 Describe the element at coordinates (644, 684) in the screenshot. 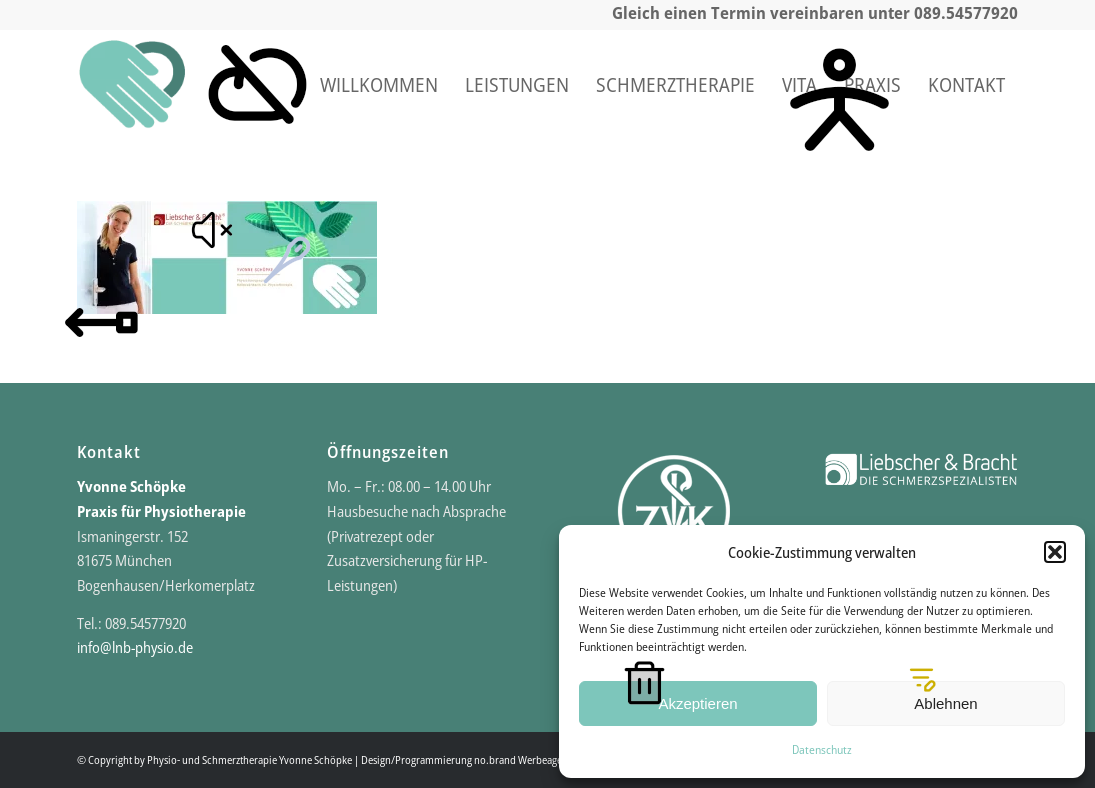

I see `delete selected item` at that location.